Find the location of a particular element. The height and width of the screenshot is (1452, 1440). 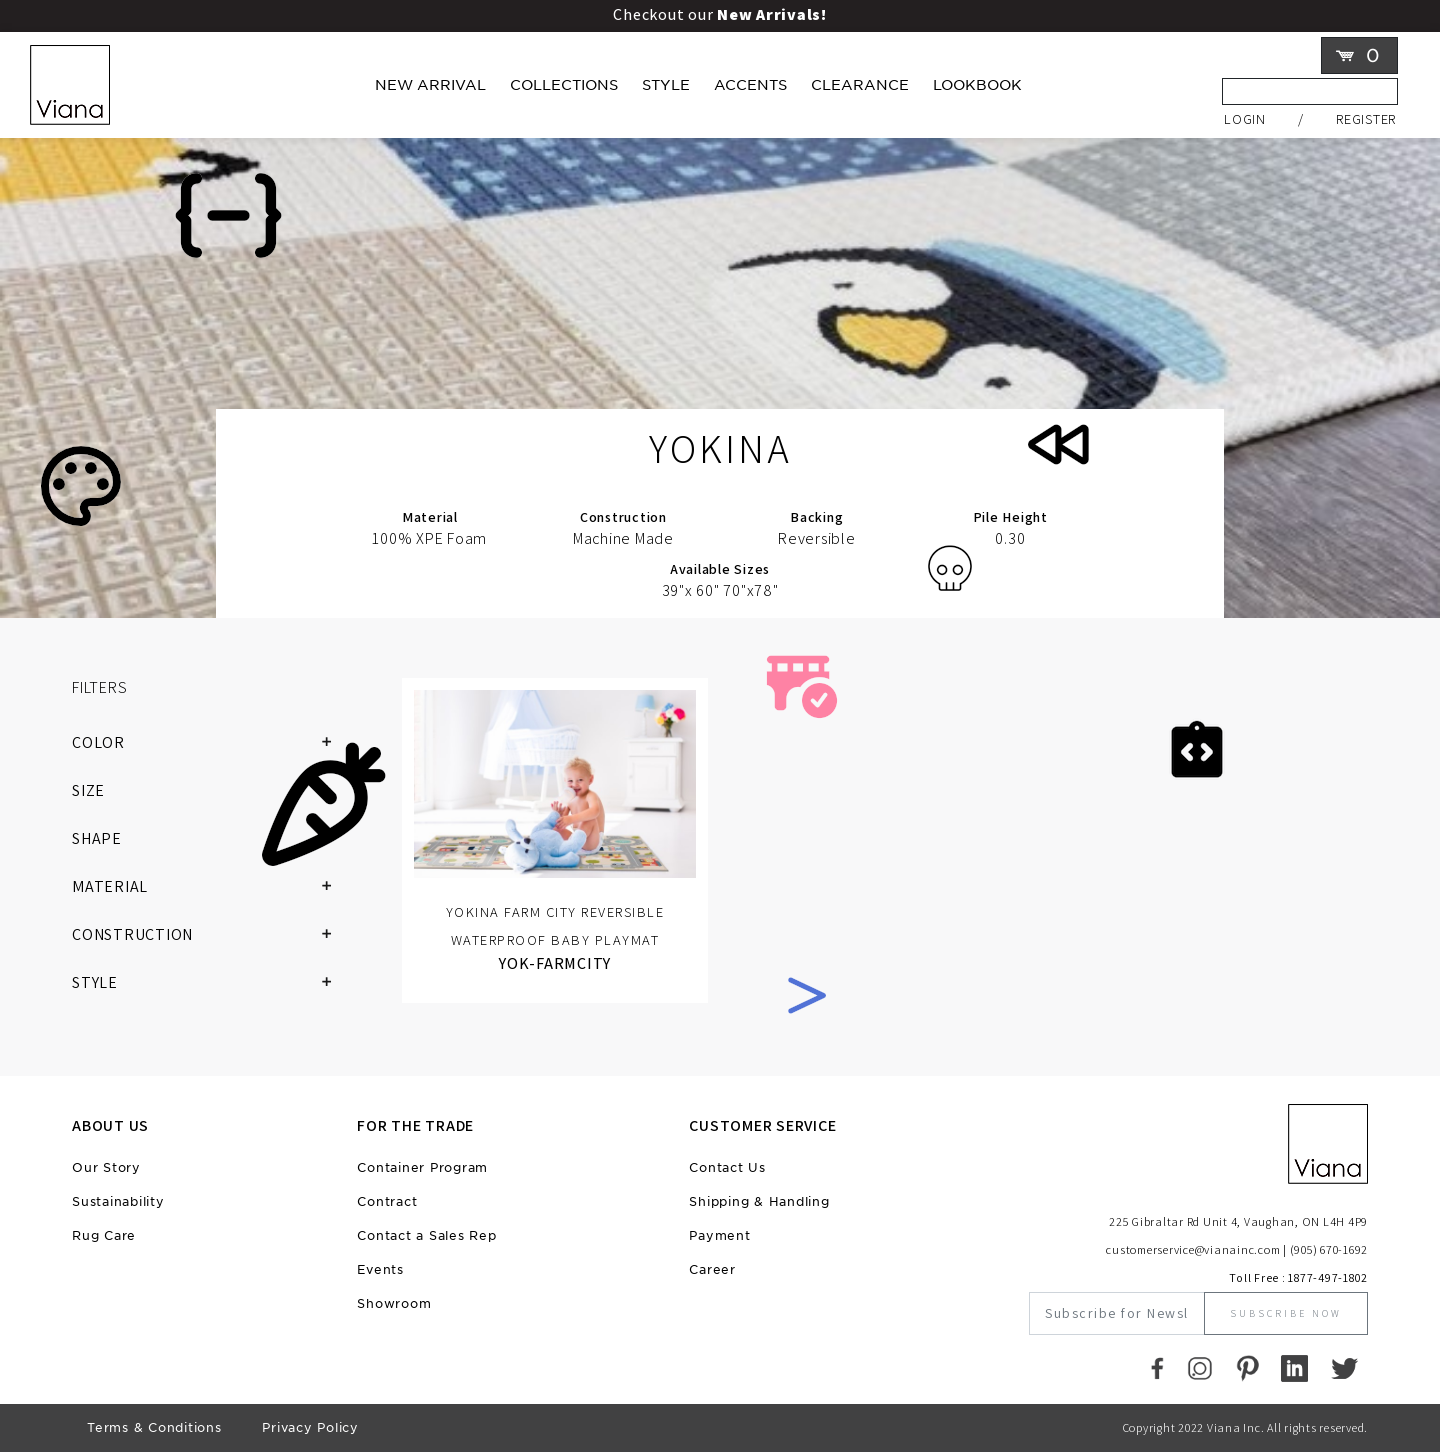

rewind or skip backward in media playback is located at coordinates (1060, 444).